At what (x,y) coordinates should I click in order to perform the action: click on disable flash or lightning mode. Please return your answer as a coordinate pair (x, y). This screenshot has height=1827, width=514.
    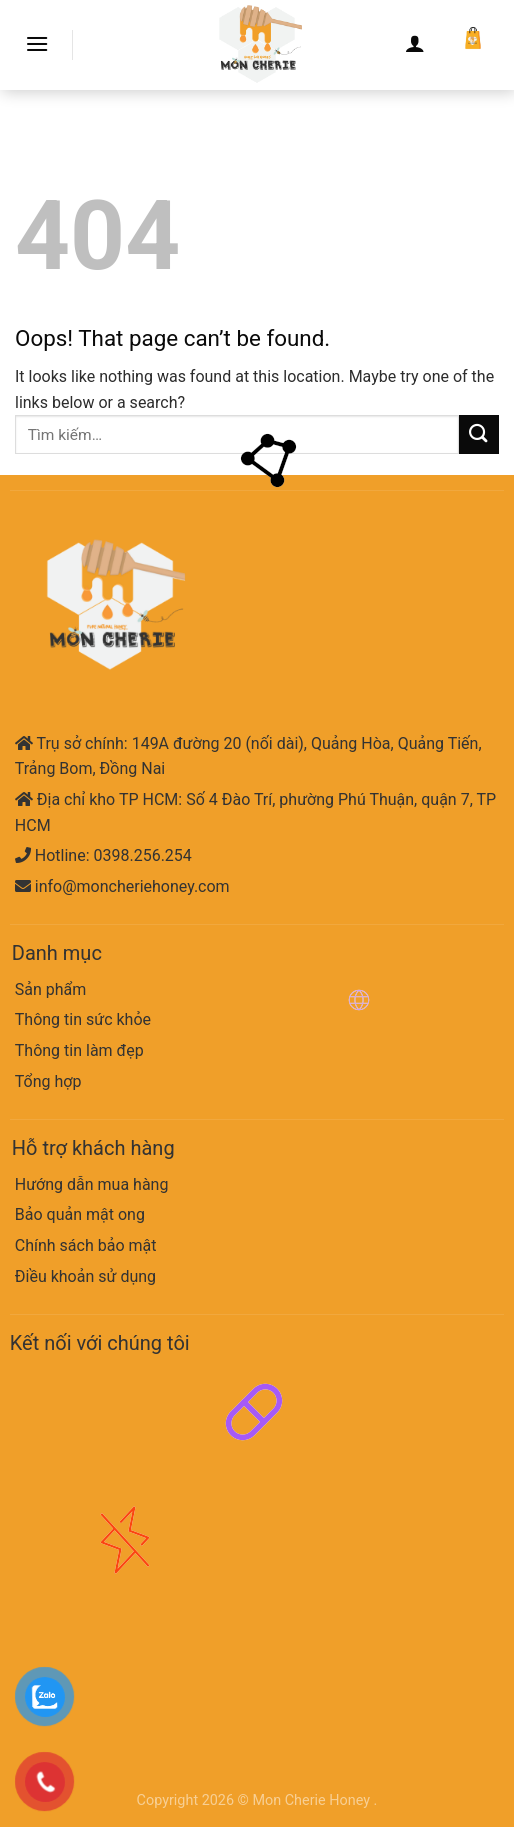
    Looking at the image, I should click on (125, 1540).